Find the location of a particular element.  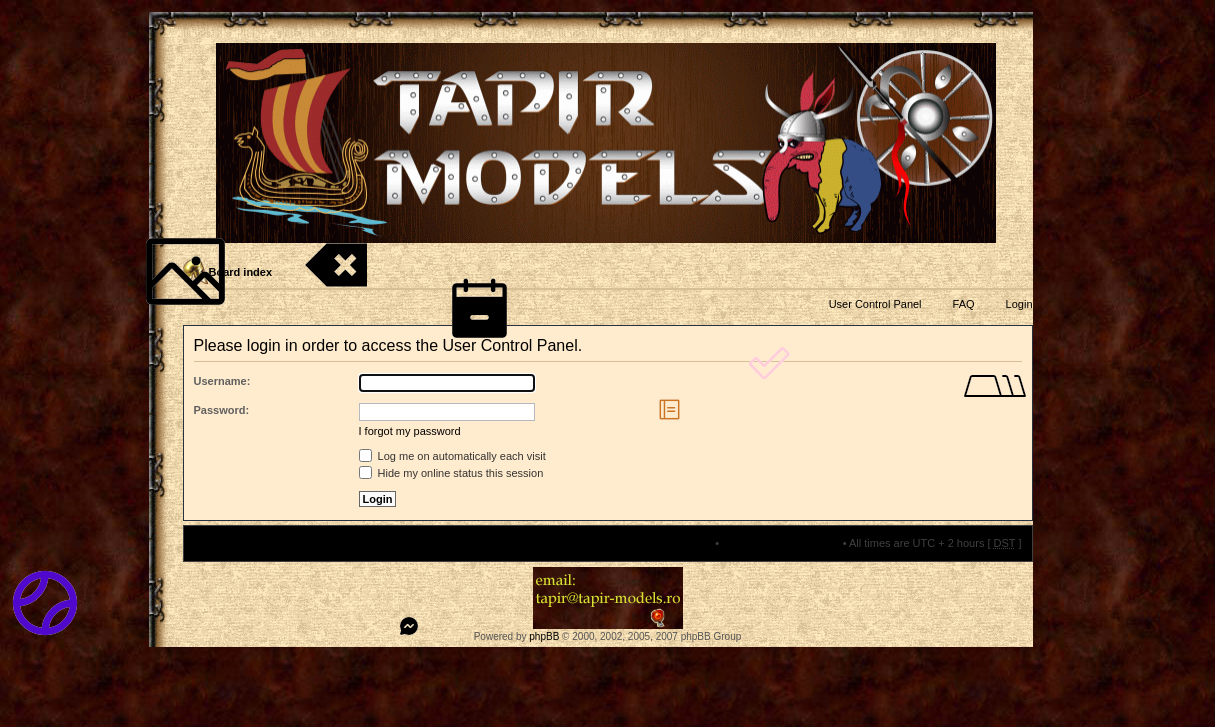

delete the previous character is located at coordinates (336, 265).